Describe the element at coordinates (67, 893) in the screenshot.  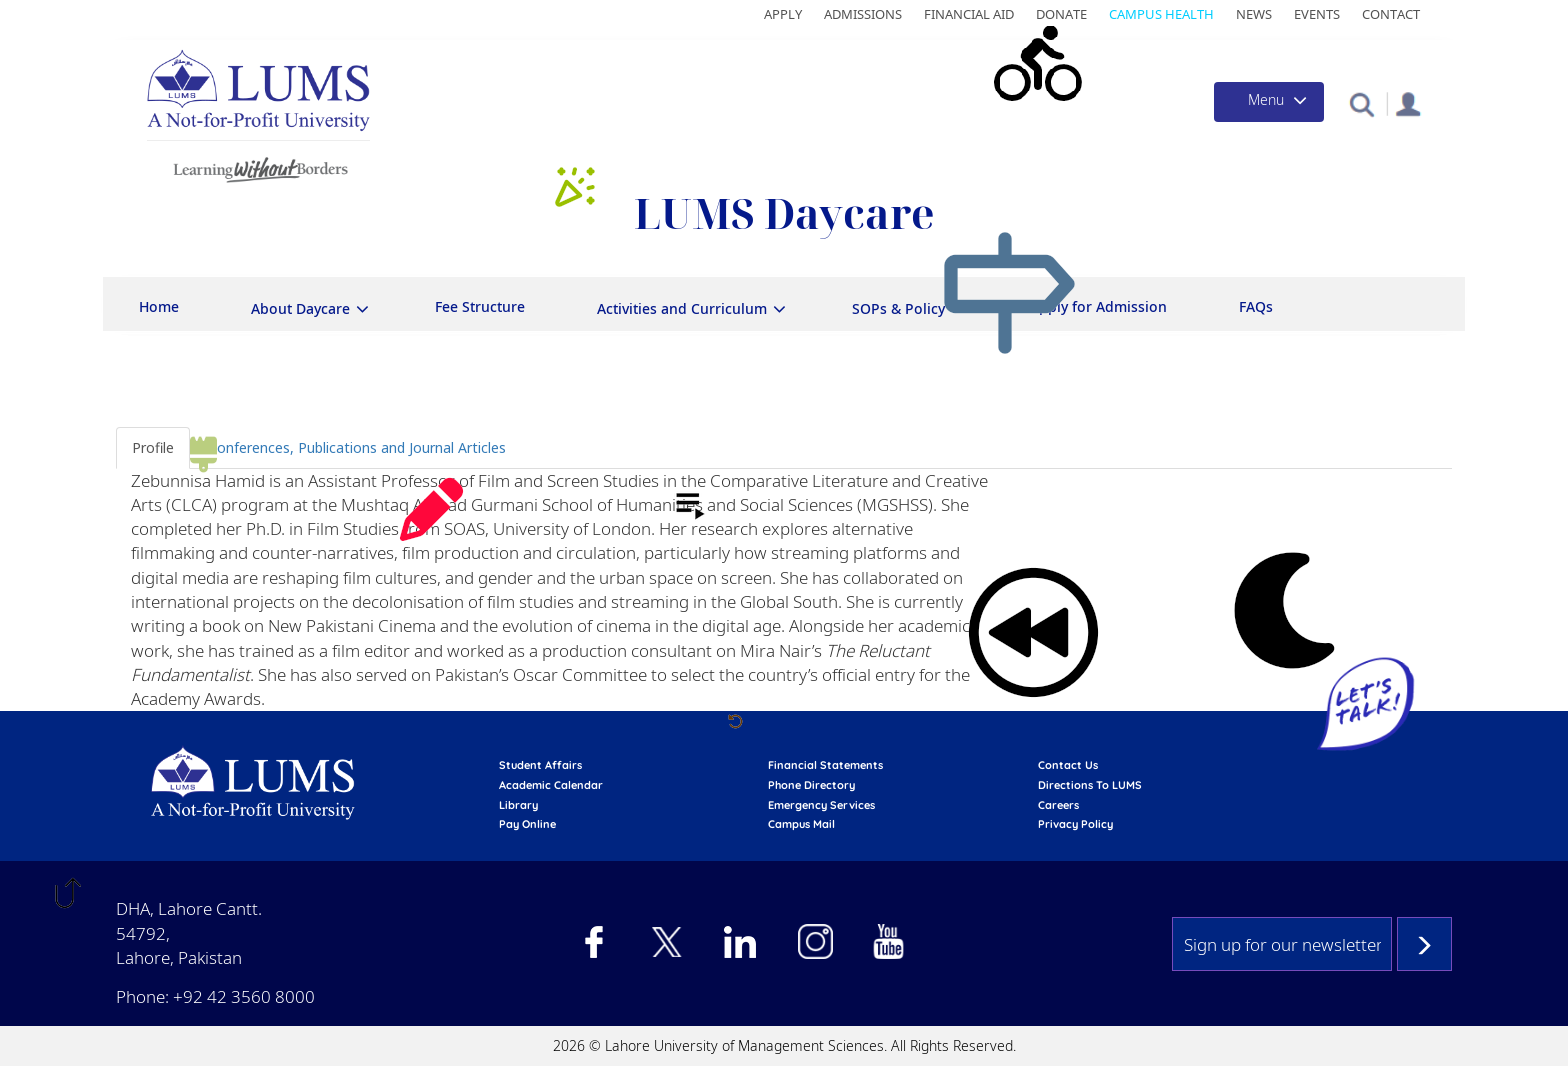
I see `redo or repeat last action` at that location.